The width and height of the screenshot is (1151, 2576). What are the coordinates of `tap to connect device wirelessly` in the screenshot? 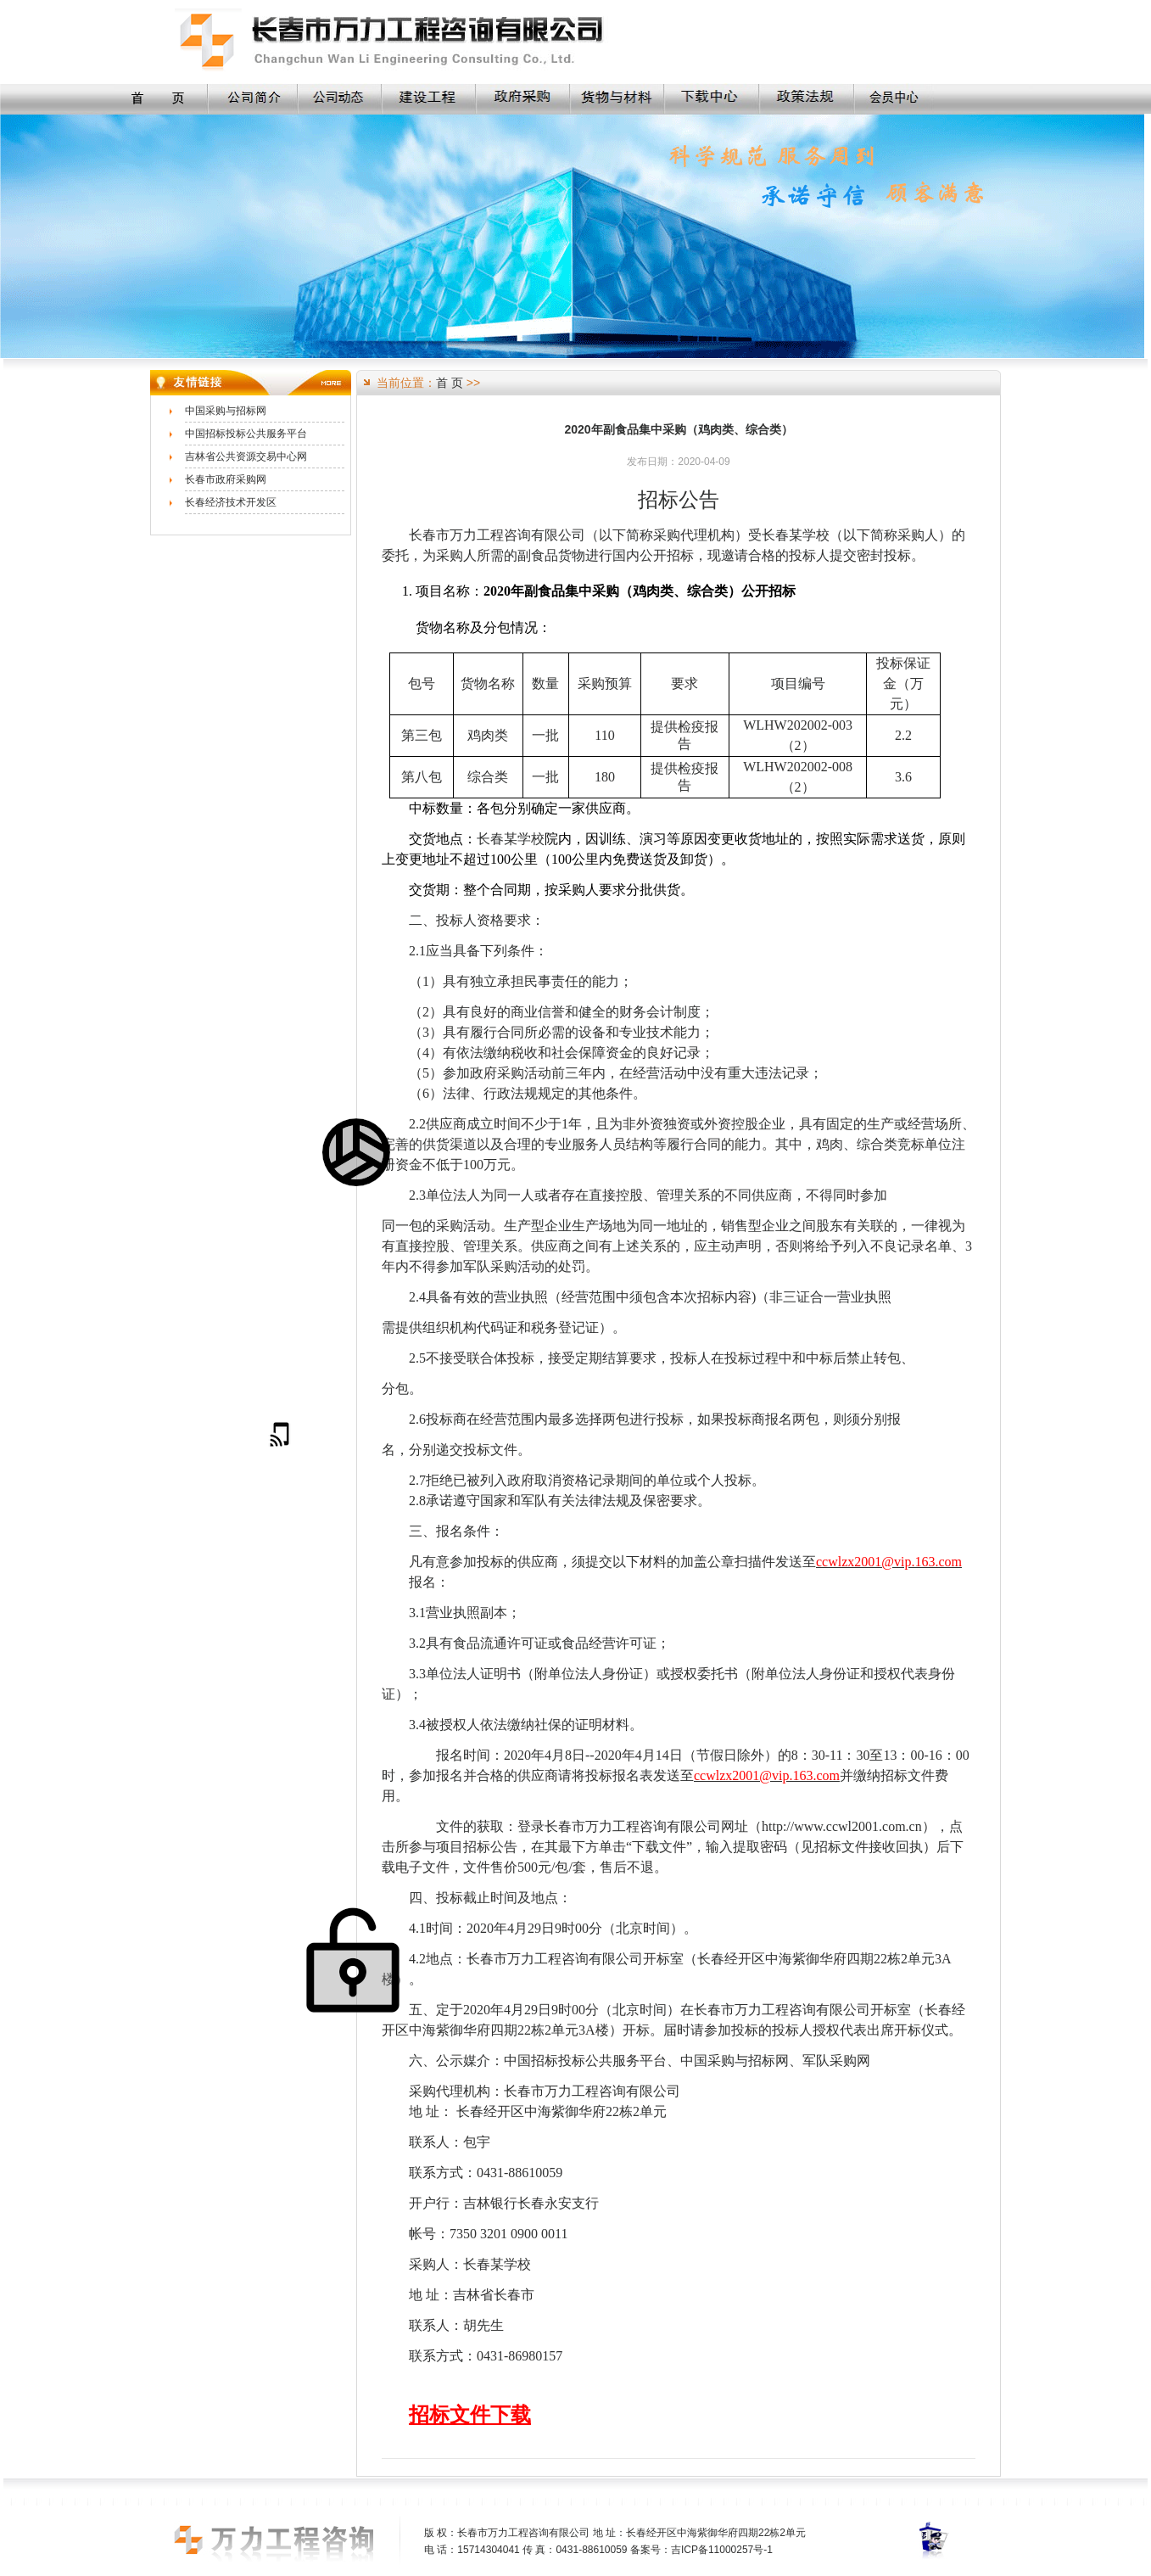 It's located at (281, 1434).